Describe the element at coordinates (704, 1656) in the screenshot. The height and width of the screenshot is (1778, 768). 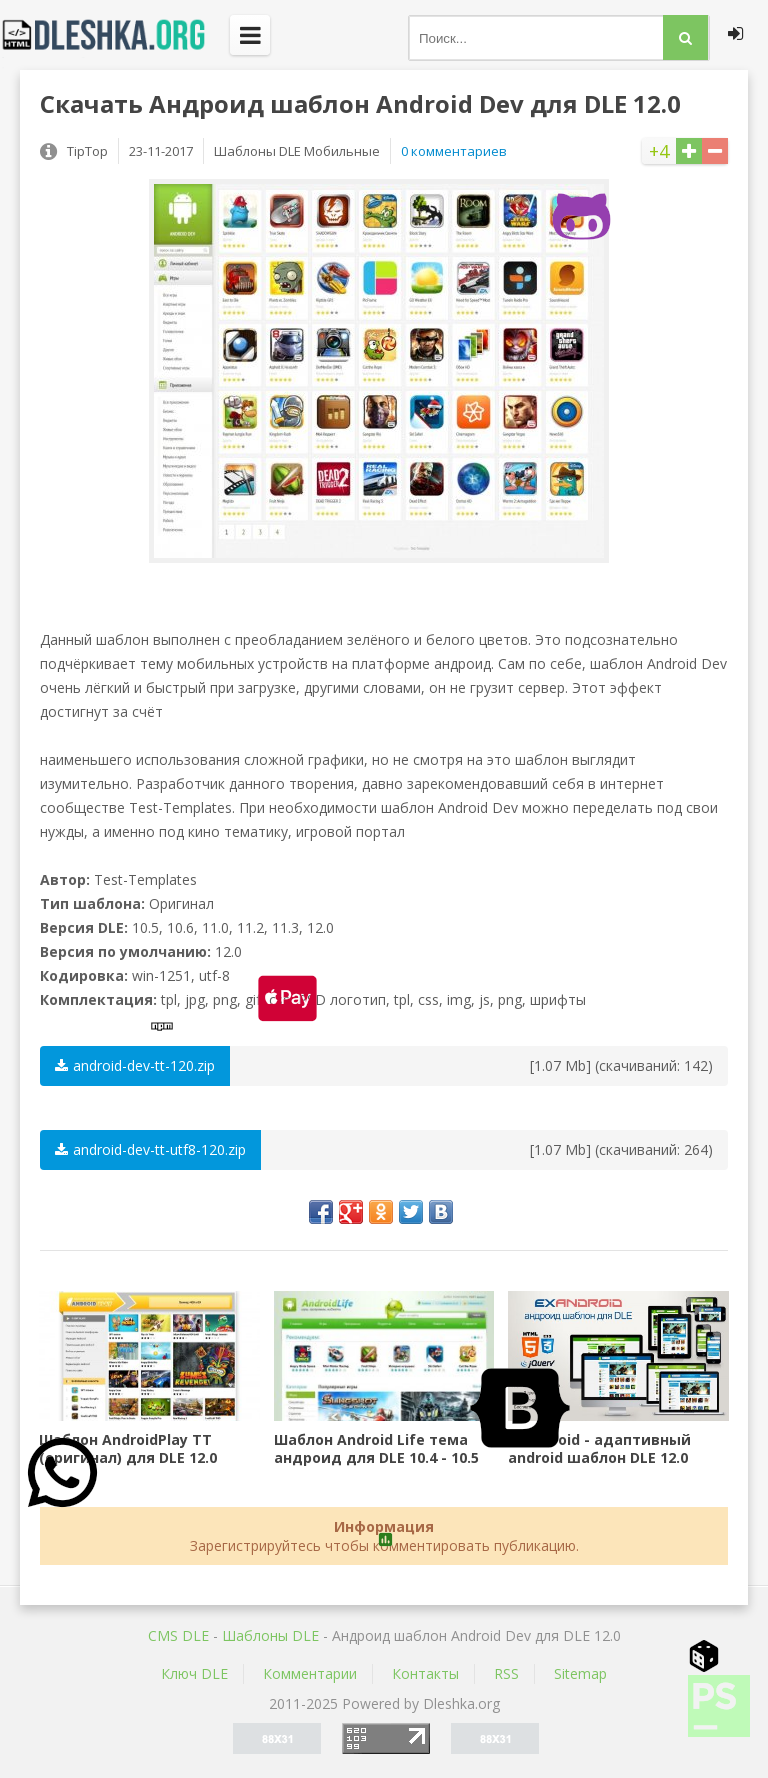
I see `randomize or shuffle content` at that location.